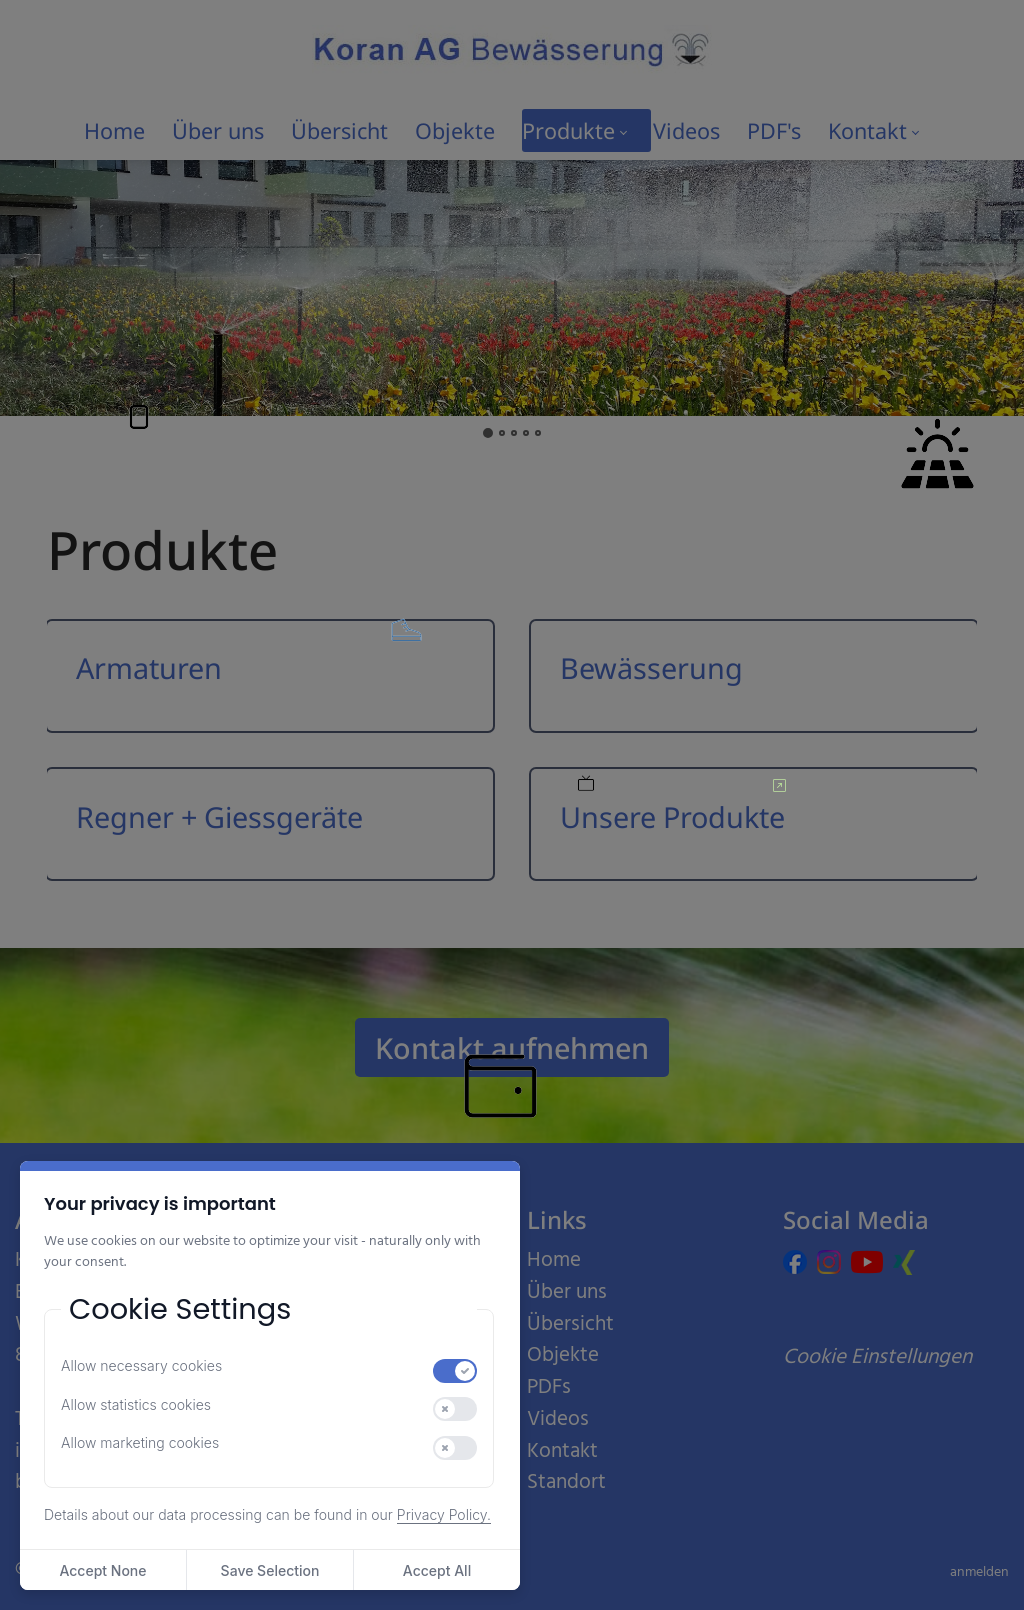 The height and width of the screenshot is (1610, 1024). What do you see at coordinates (937, 457) in the screenshot?
I see `view solar panel status or energy production` at bounding box center [937, 457].